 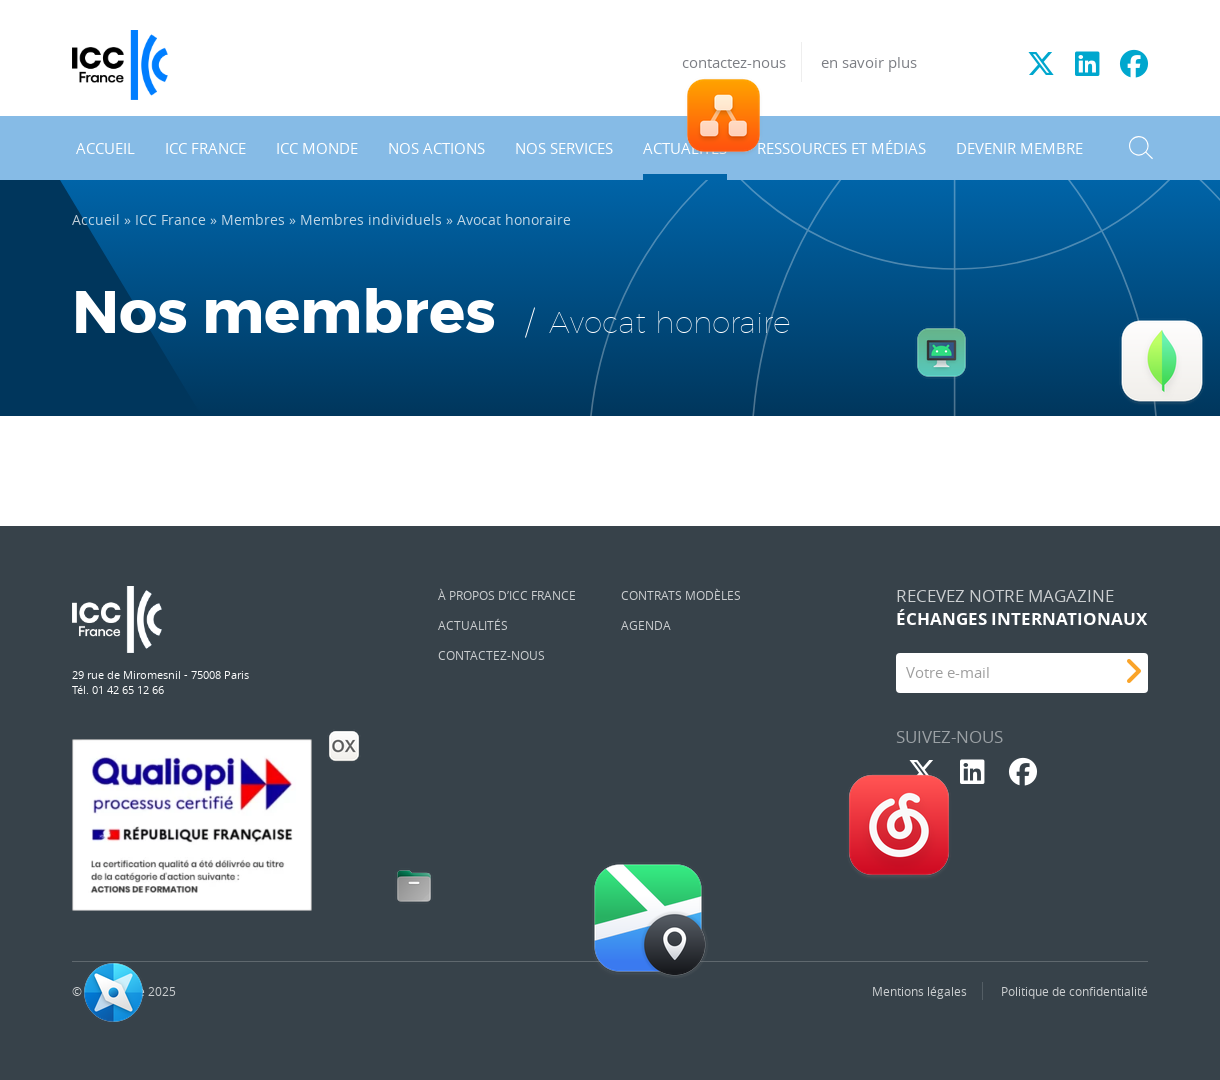 I want to click on launch qtscrcpy to mirror android device to desktop, so click(x=941, y=352).